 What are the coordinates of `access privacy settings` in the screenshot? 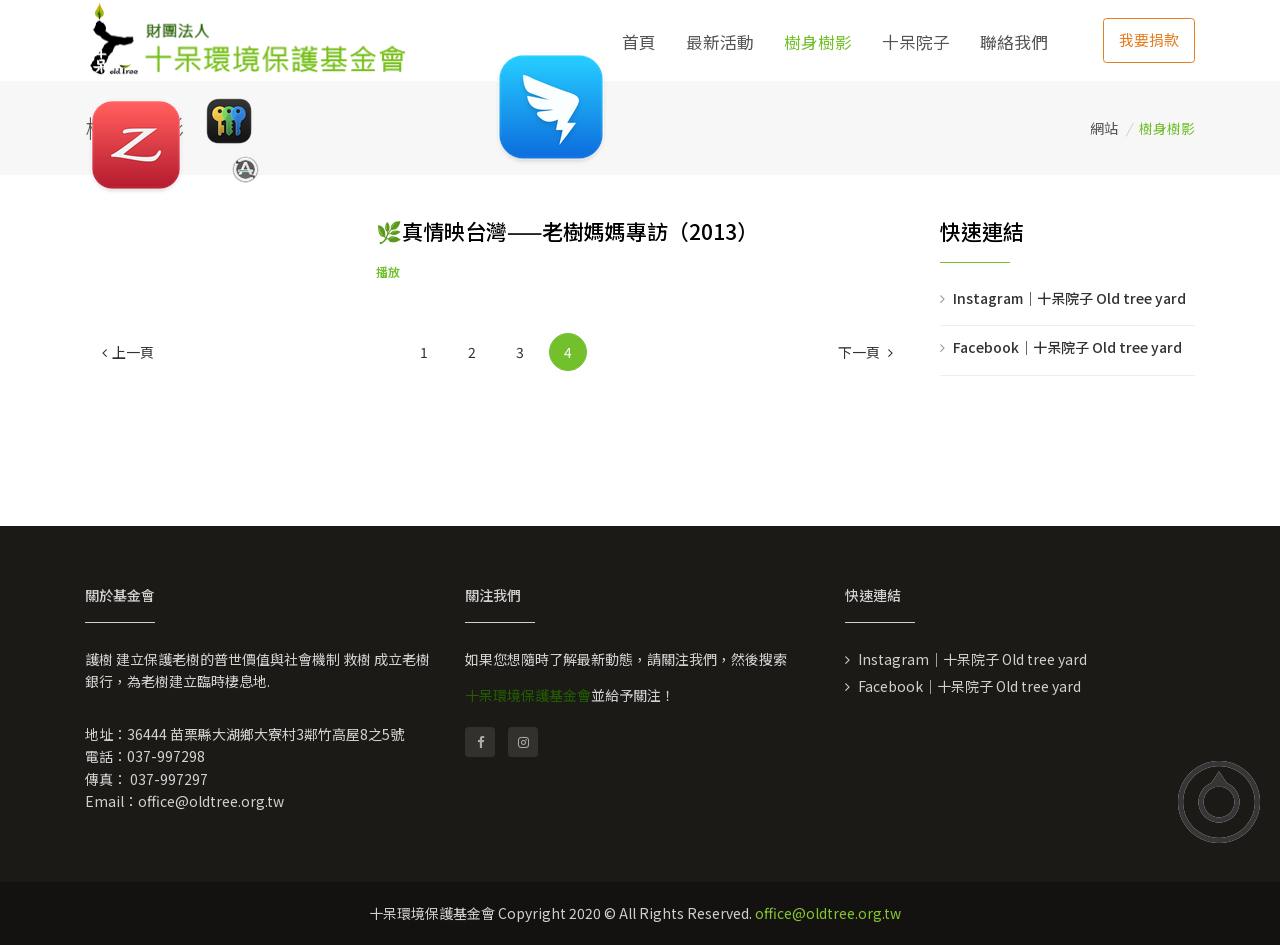 It's located at (1219, 802).